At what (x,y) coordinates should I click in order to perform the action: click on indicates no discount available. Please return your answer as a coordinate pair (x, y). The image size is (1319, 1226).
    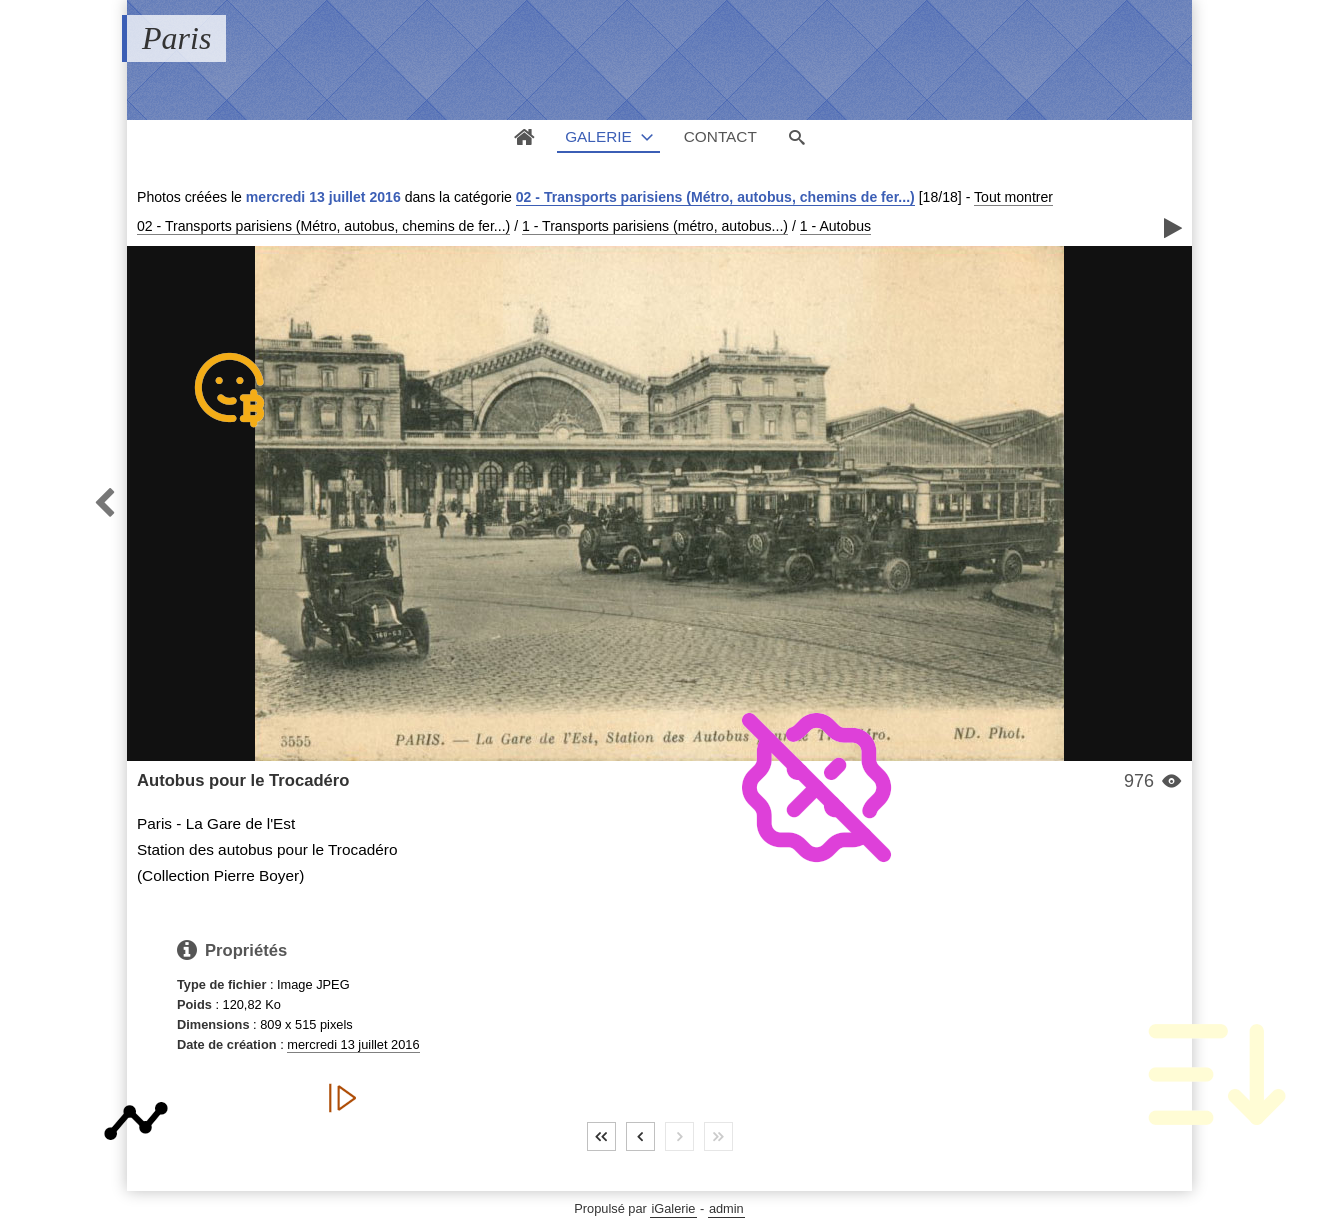
    Looking at the image, I should click on (816, 787).